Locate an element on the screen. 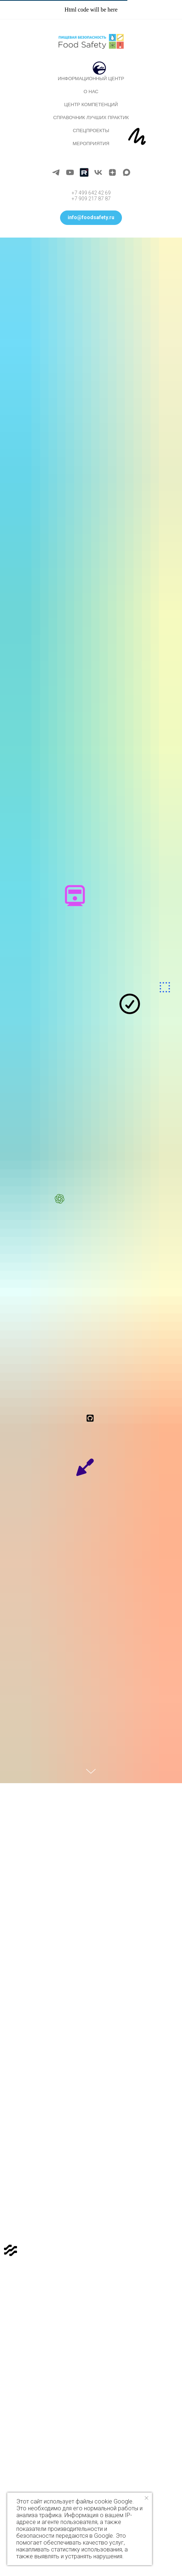 This screenshot has height=2576, width=182. confirms a completed action or task is located at coordinates (130, 1004).